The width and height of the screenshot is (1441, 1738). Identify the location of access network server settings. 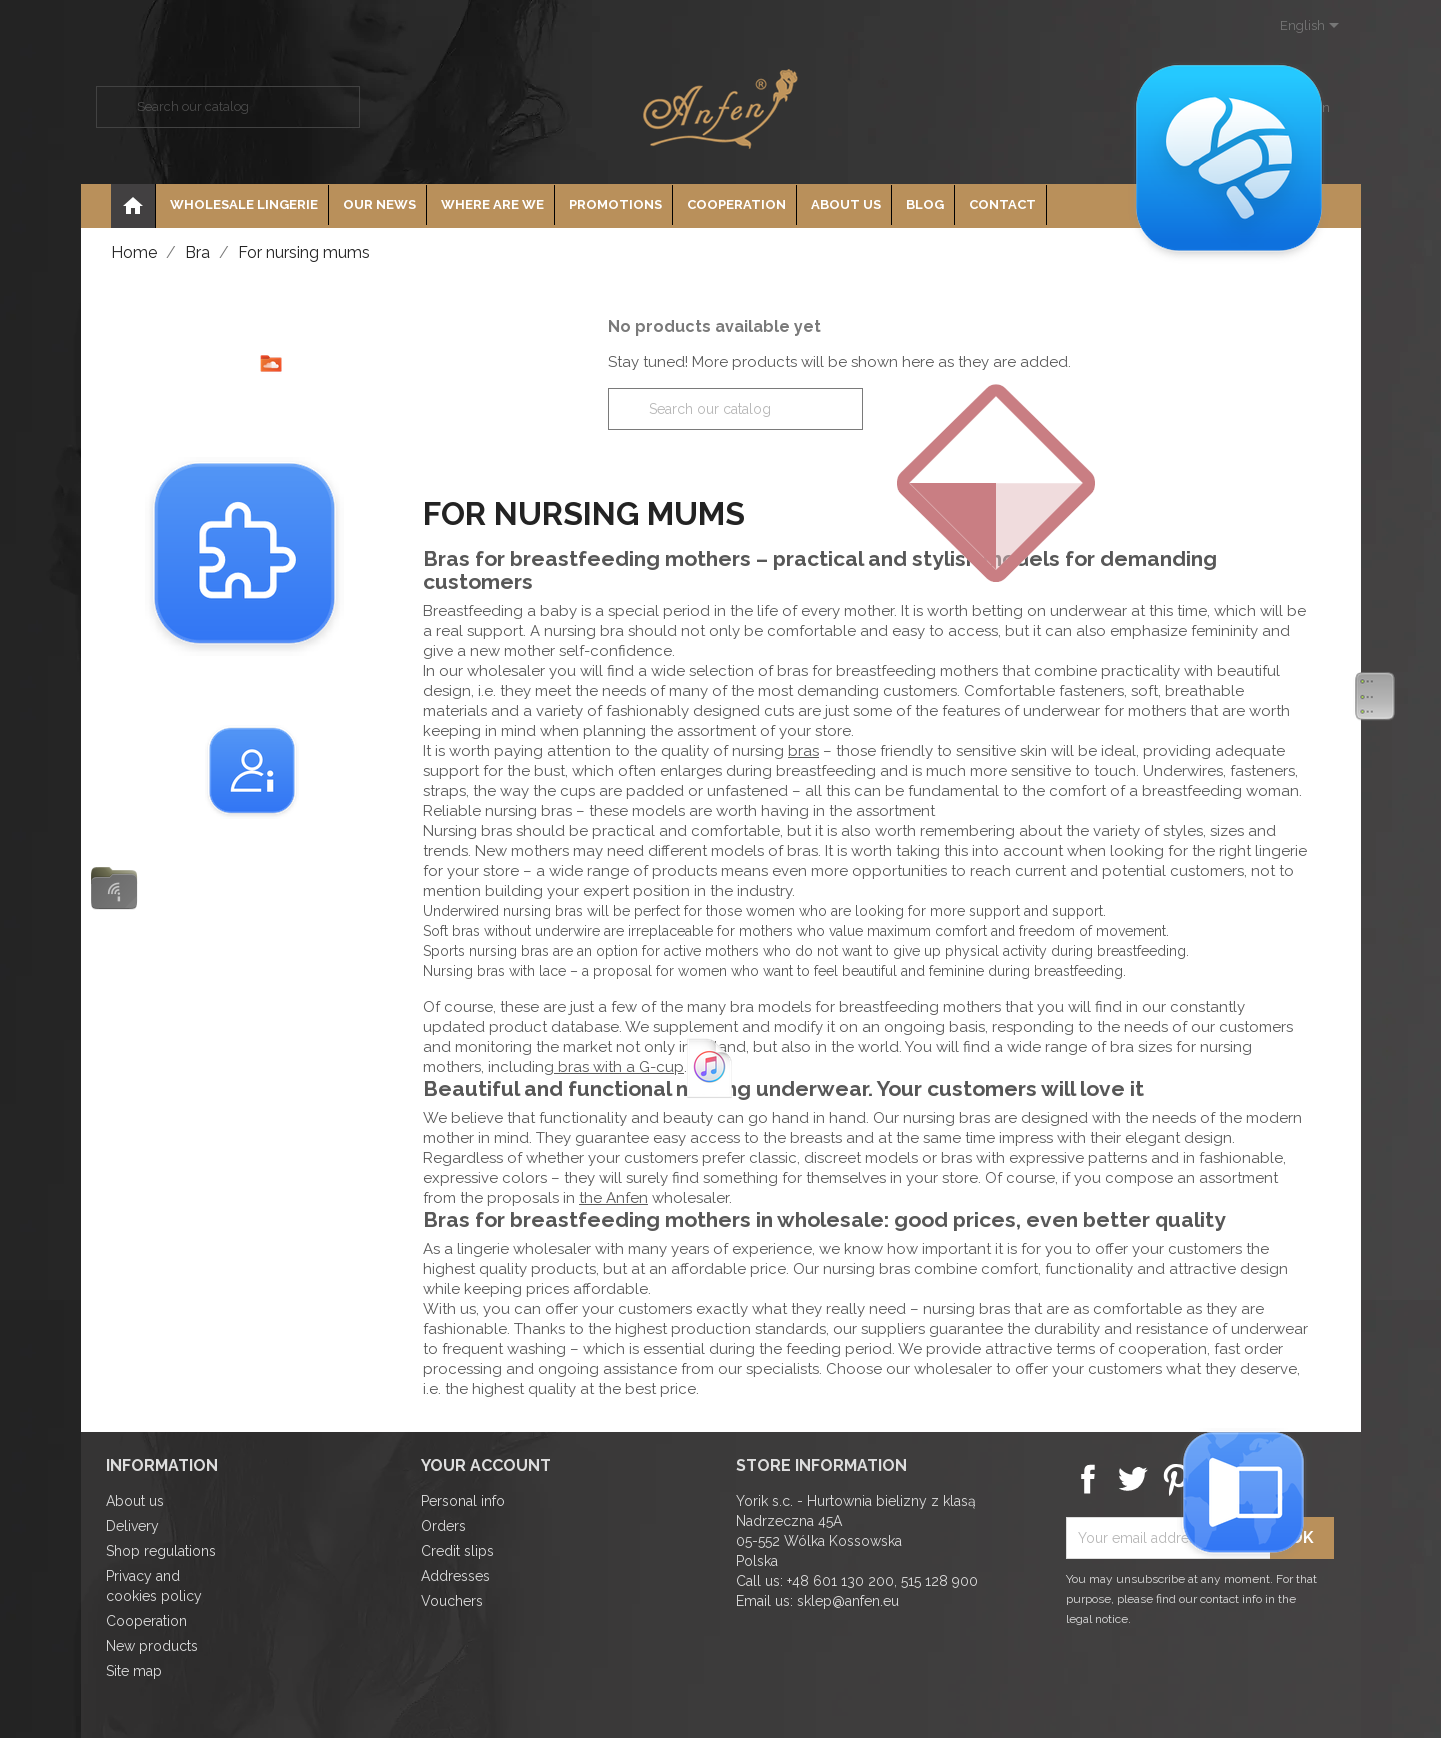
(1375, 696).